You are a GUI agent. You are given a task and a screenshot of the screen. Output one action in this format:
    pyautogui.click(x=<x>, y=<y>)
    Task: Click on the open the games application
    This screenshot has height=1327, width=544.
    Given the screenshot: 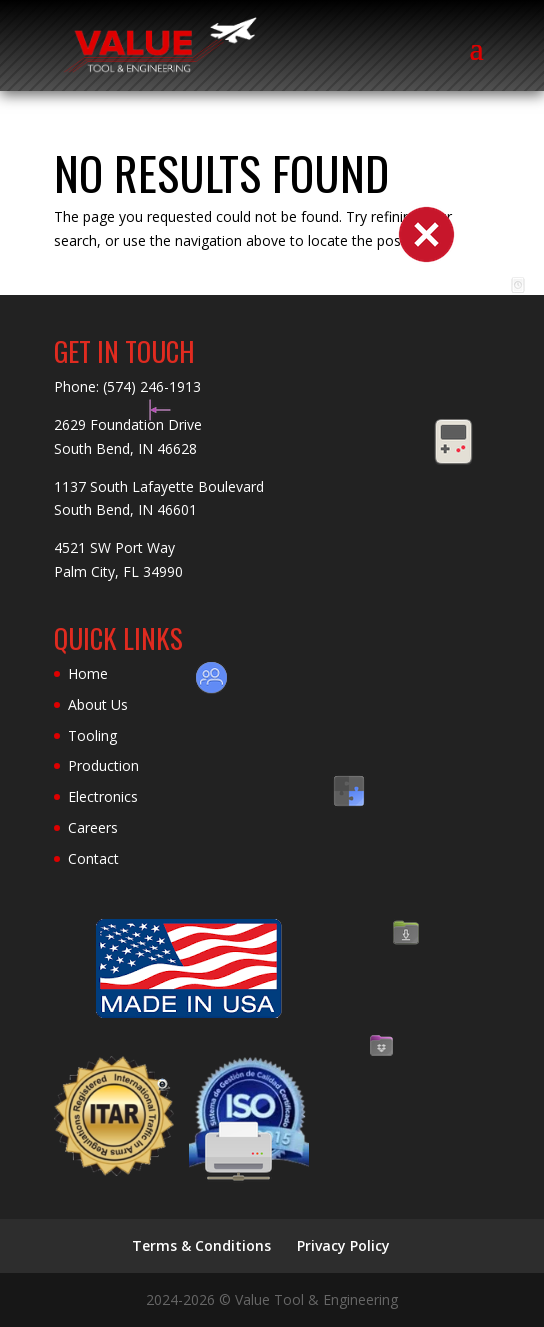 What is the action you would take?
    pyautogui.click(x=453, y=441)
    